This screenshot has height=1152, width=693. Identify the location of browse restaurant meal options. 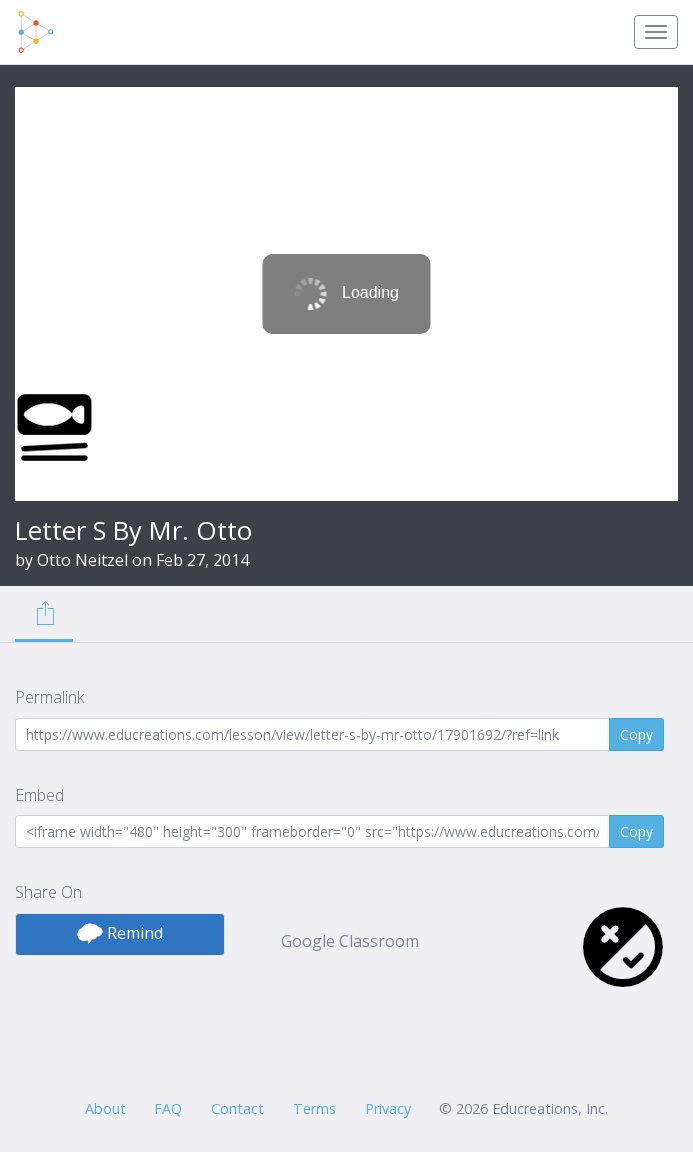
(54, 427).